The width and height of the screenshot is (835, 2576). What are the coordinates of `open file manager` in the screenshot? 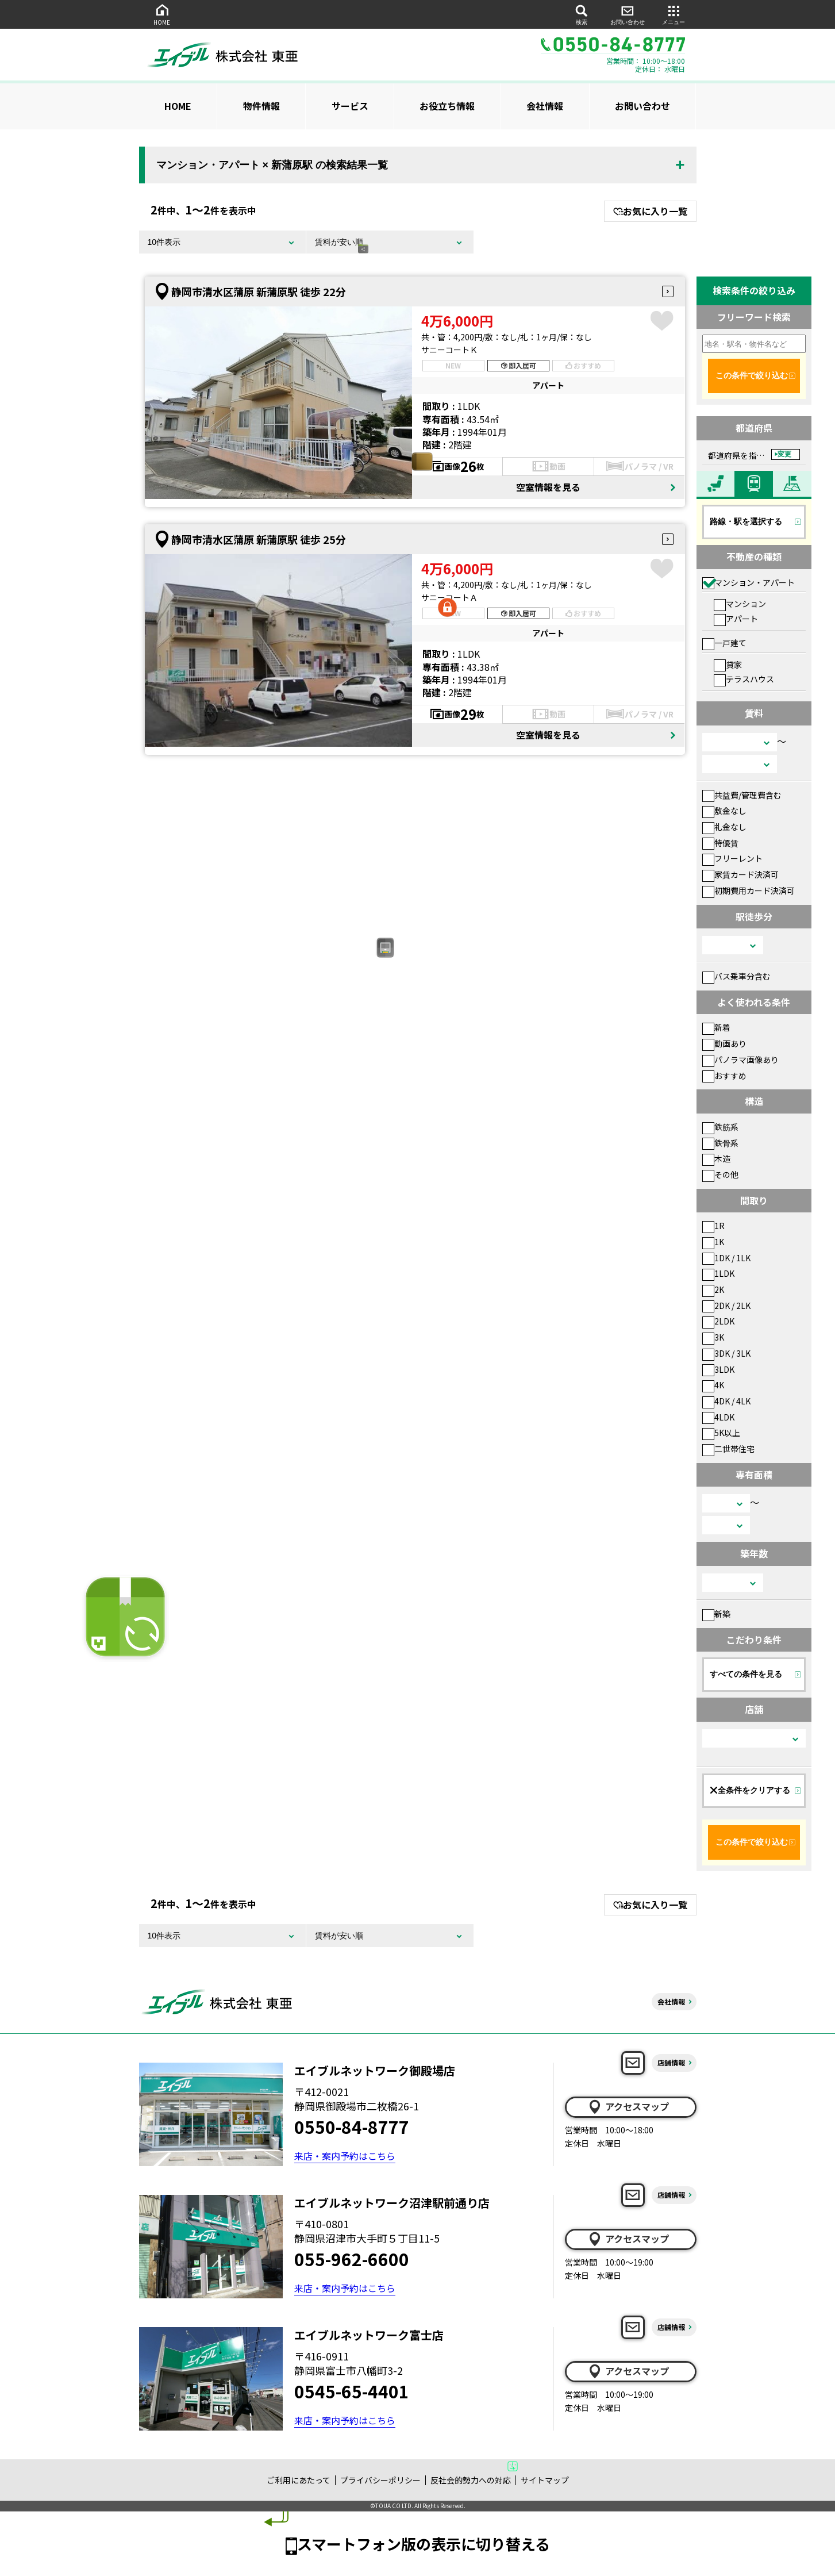 It's located at (513, 2466).